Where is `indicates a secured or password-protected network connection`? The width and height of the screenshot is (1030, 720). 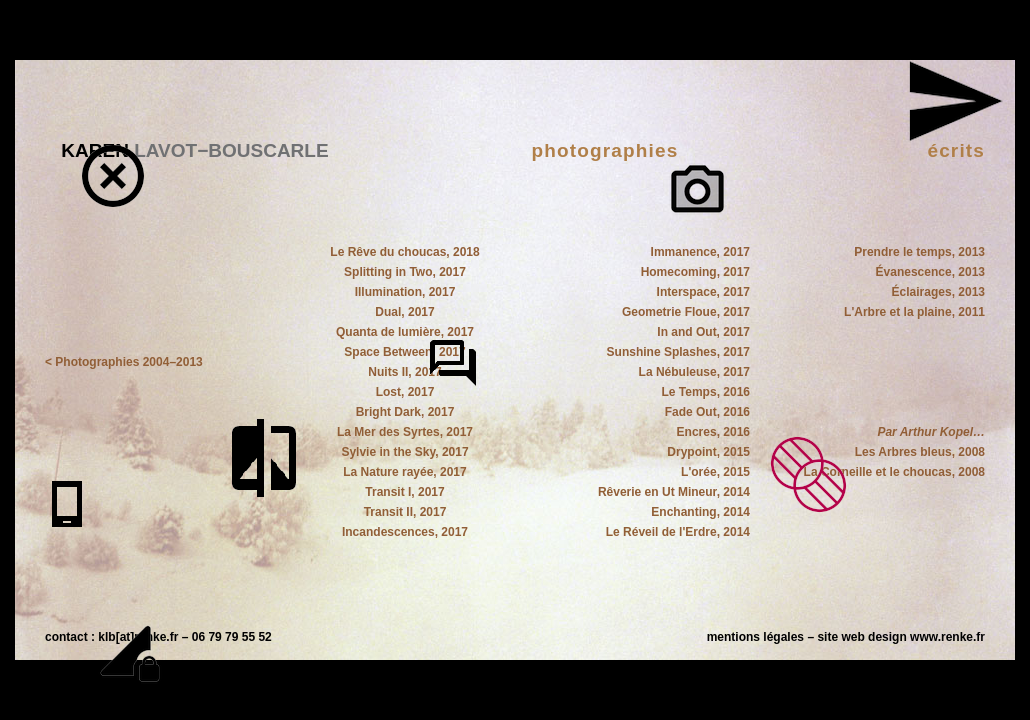
indicates a secured or password-protected network connection is located at coordinates (128, 653).